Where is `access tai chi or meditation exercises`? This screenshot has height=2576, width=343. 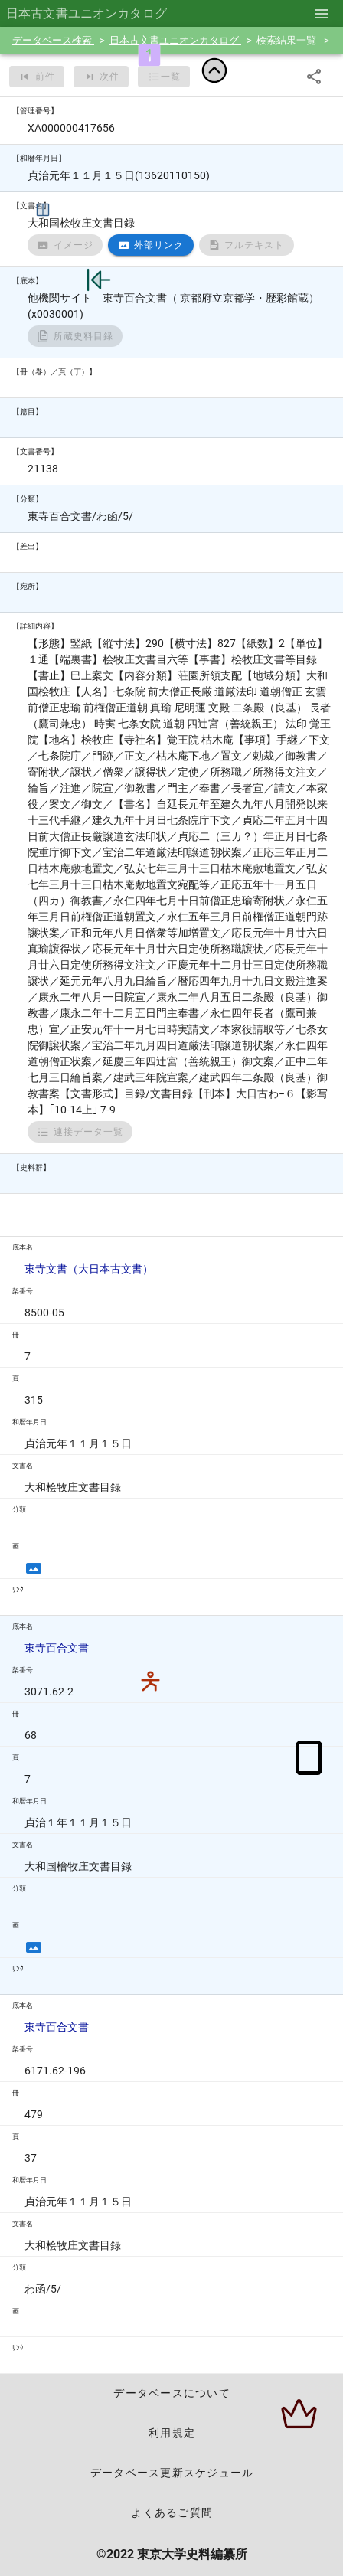 access tai chi or meditation exercises is located at coordinates (150, 1682).